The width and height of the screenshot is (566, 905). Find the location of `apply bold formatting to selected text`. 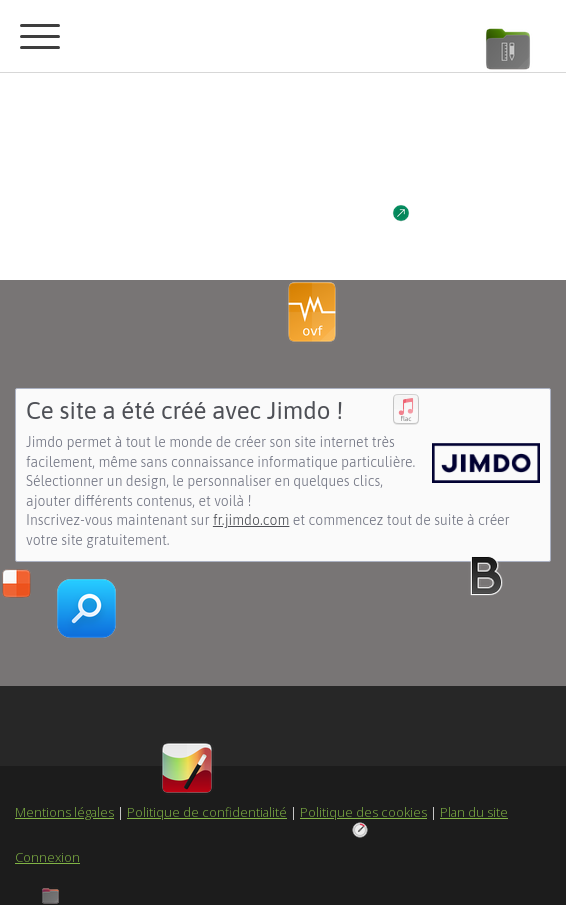

apply bold formatting to selected text is located at coordinates (486, 575).